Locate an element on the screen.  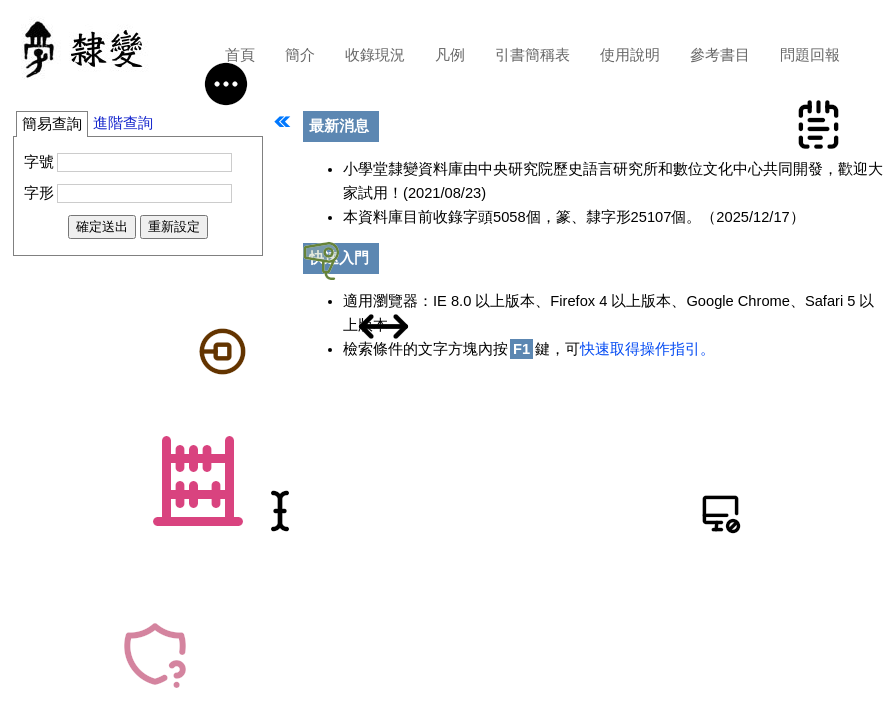
resize element horizontally is located at coordinates (383, 326).